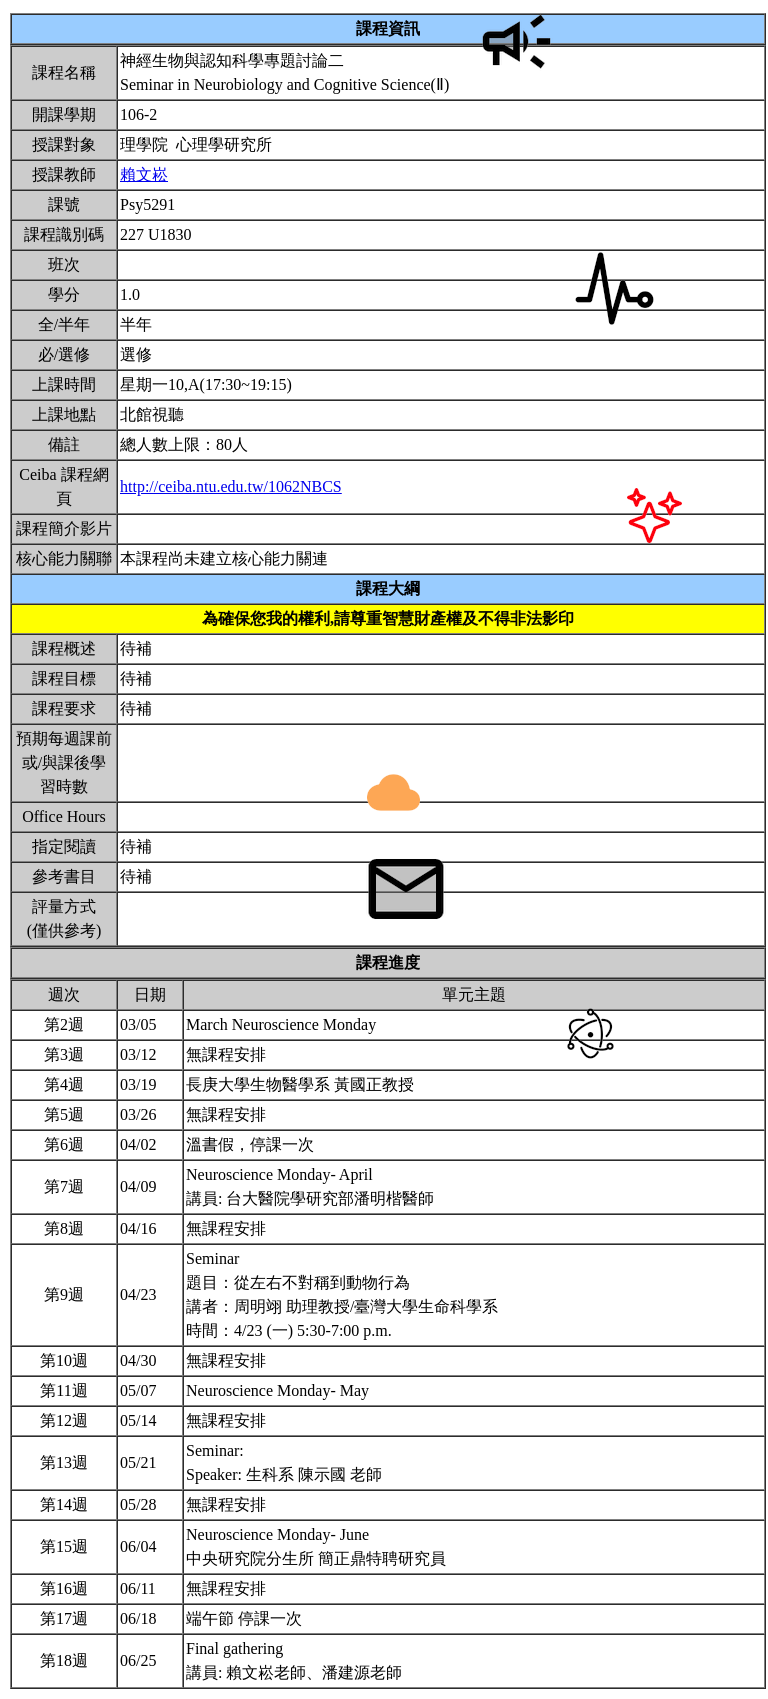  What do you see at coordinates (614, 288) in the screenshot?
I see `view health or heart rate data` at bounding box center [614, 288].